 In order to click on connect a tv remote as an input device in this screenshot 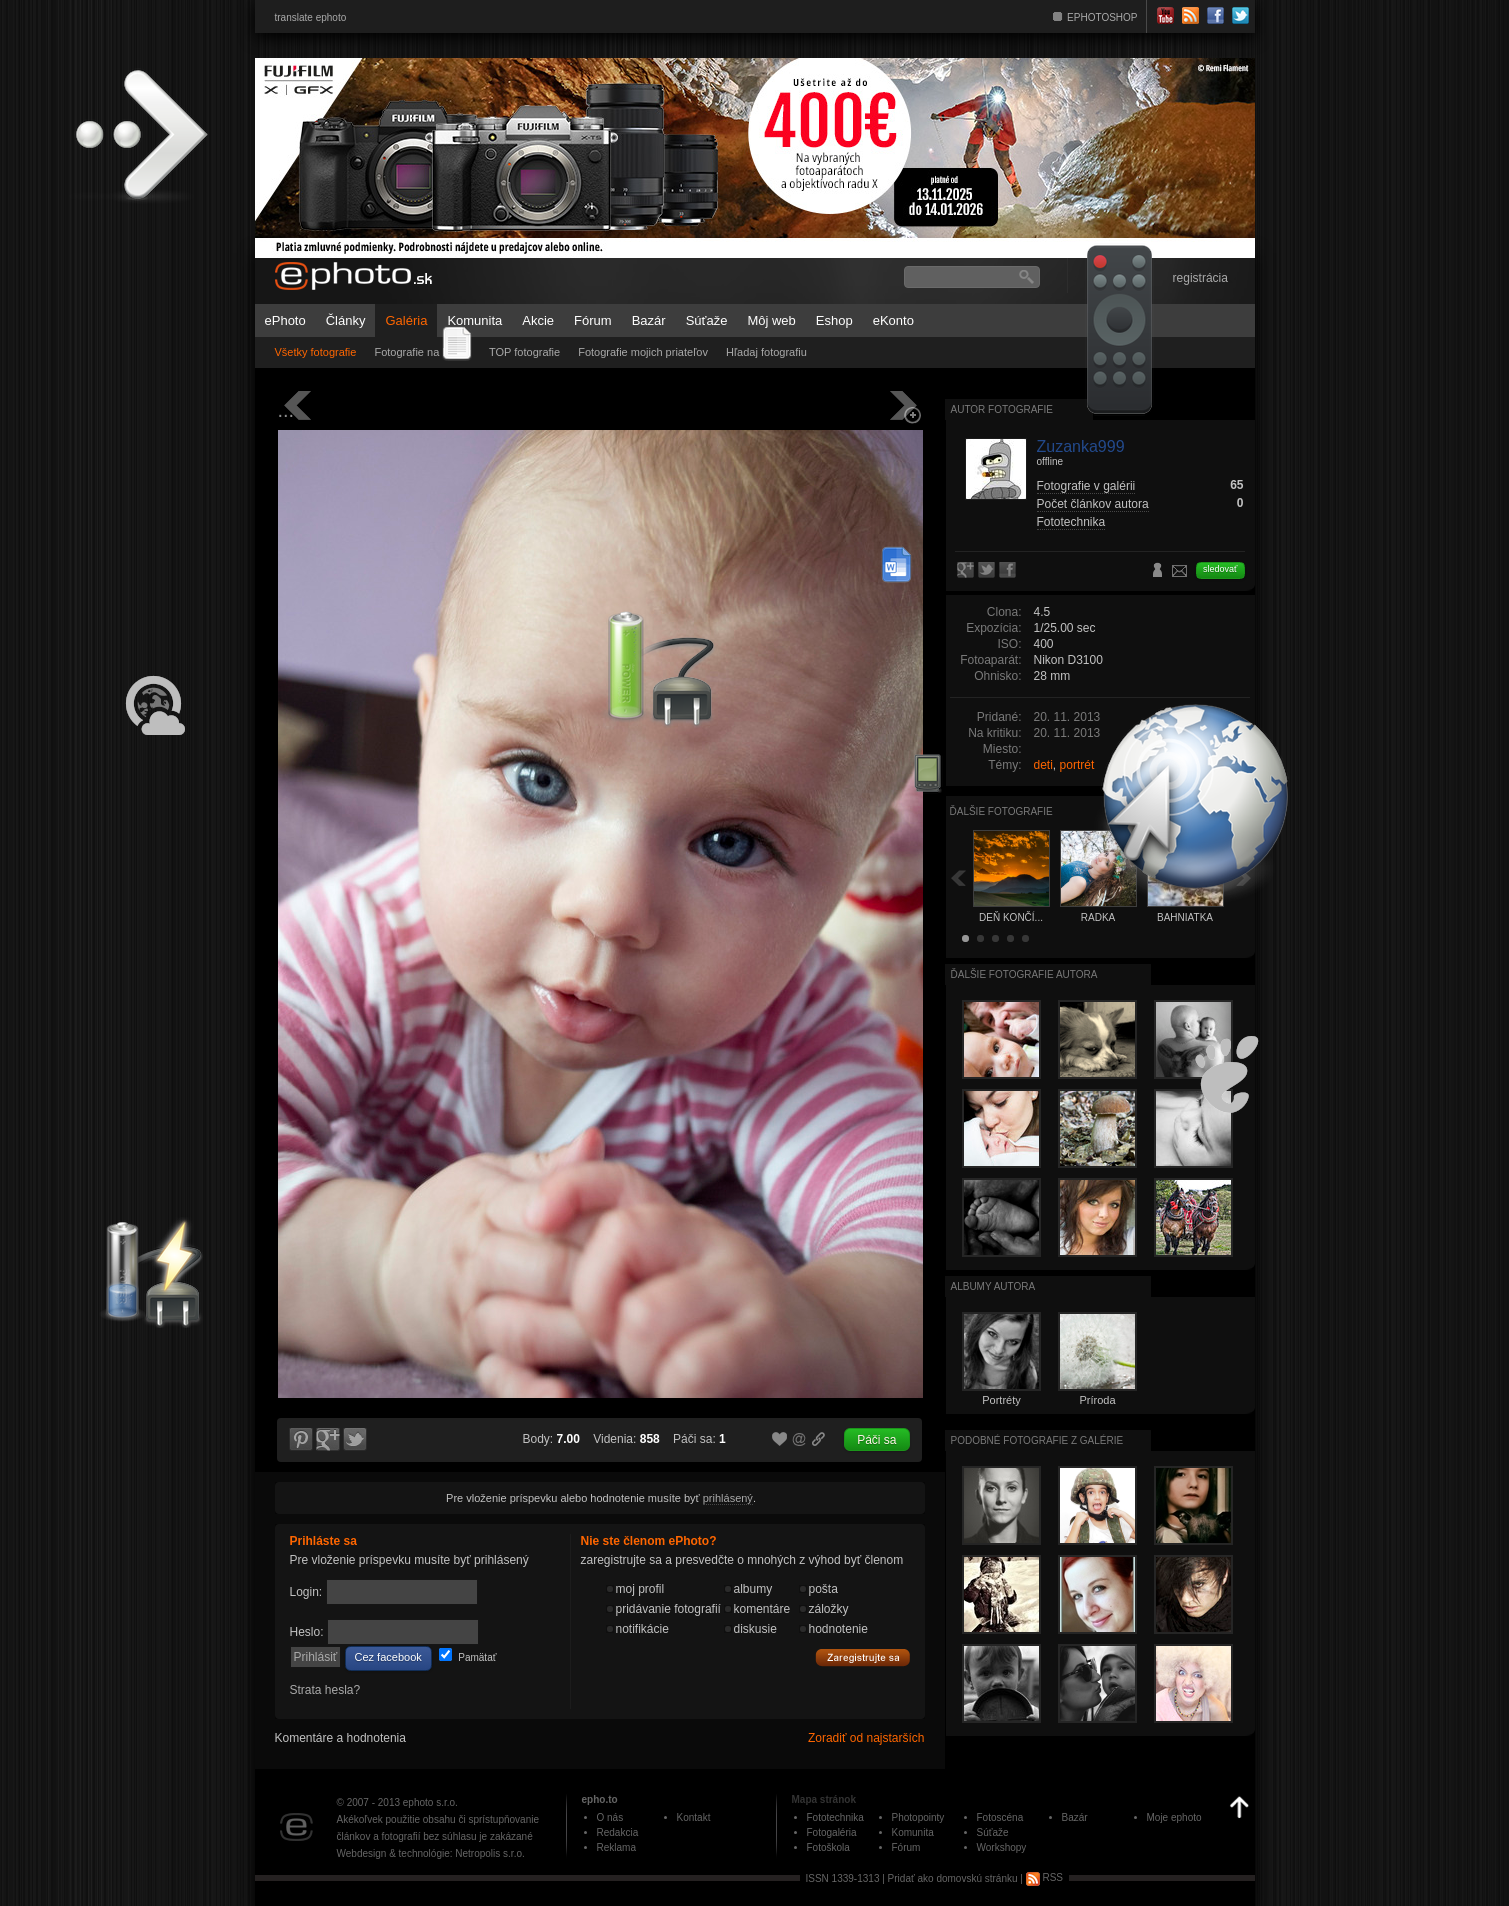, I will do `click(1119, 329)`.